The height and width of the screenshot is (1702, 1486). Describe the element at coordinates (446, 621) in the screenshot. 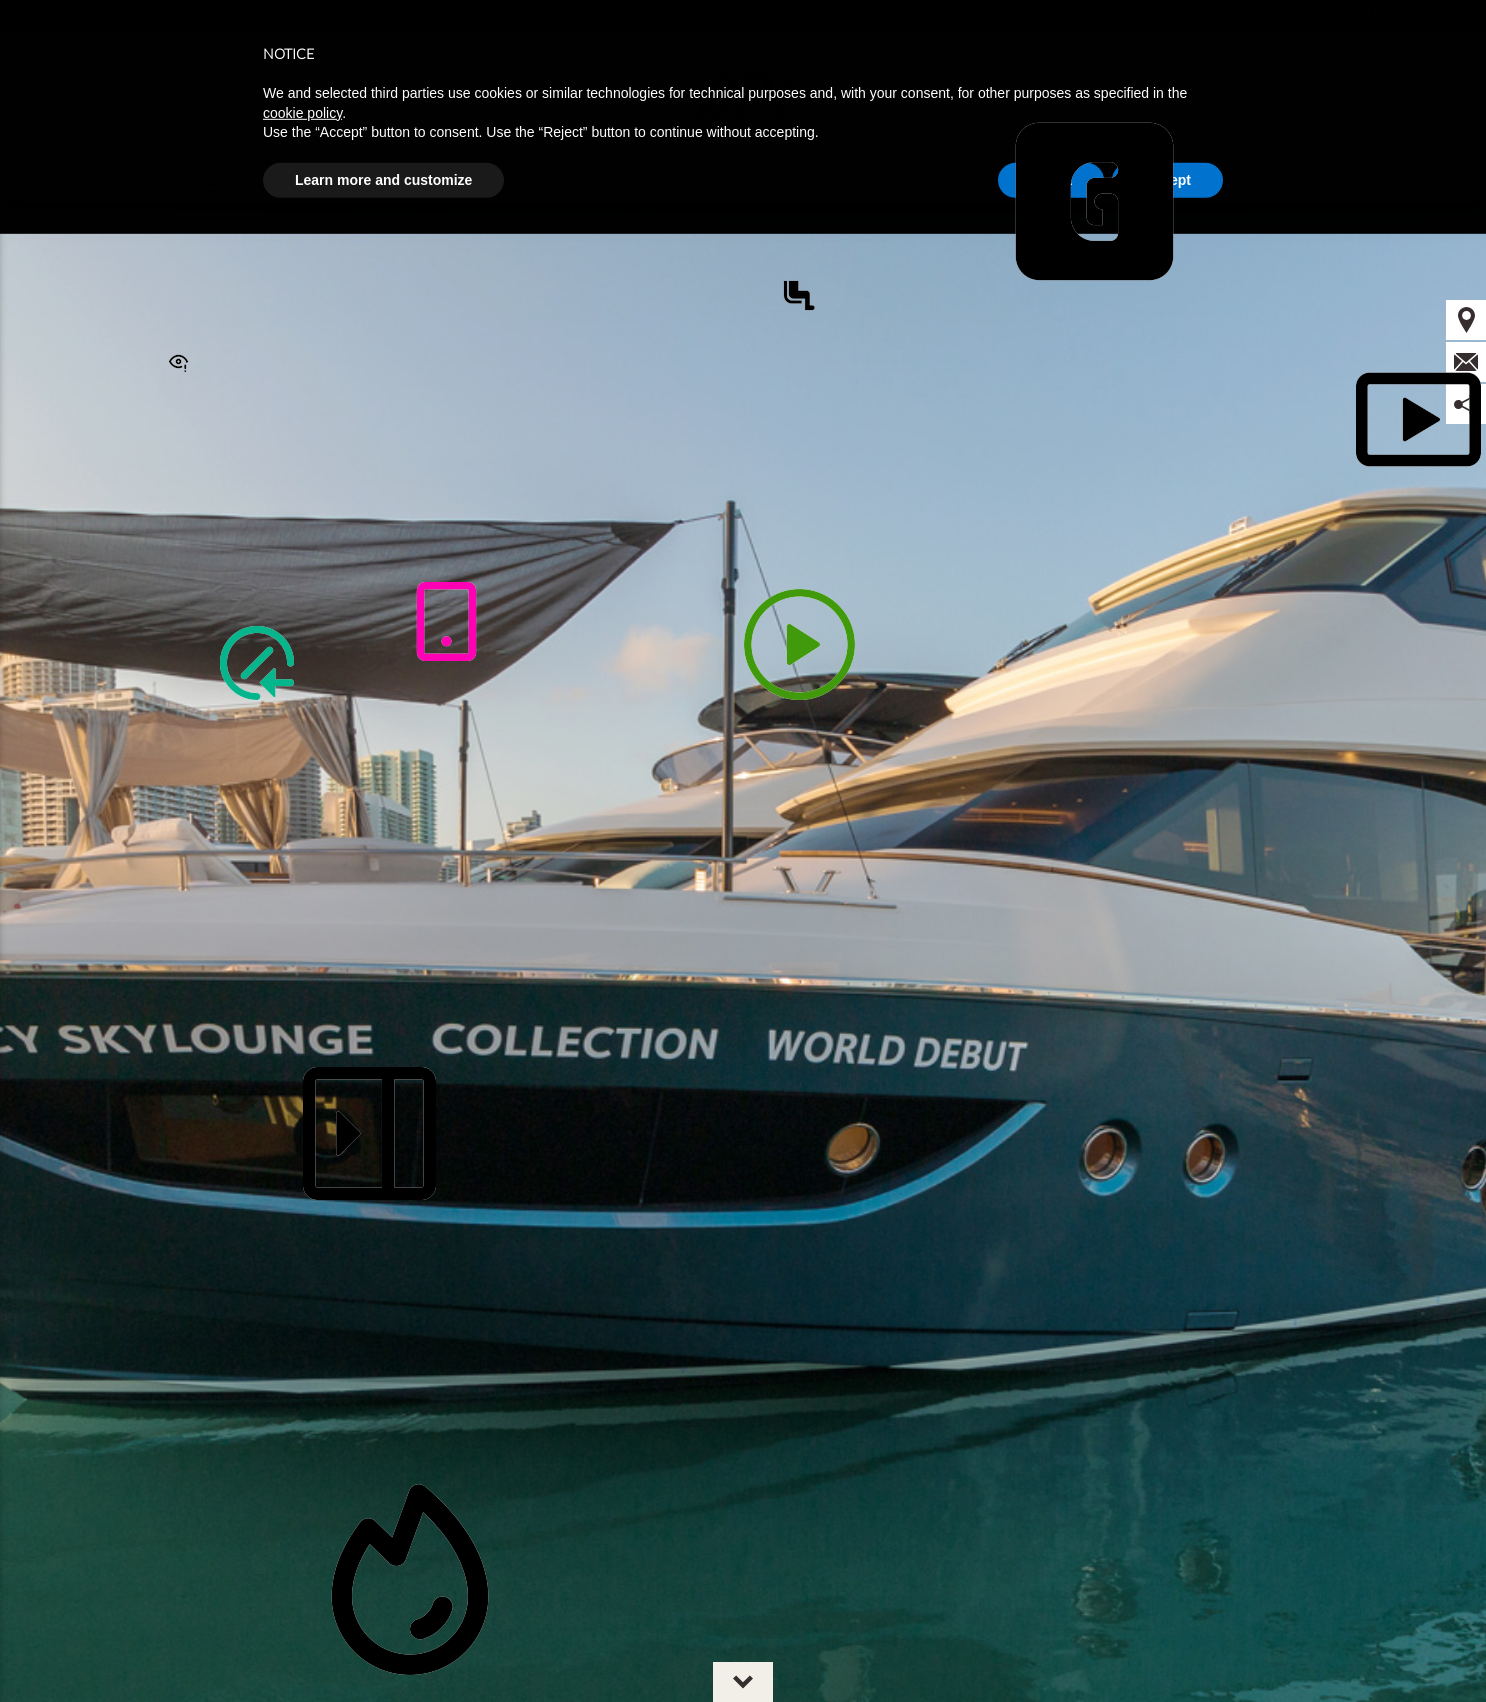

I see `switch to mobile view` at that location.